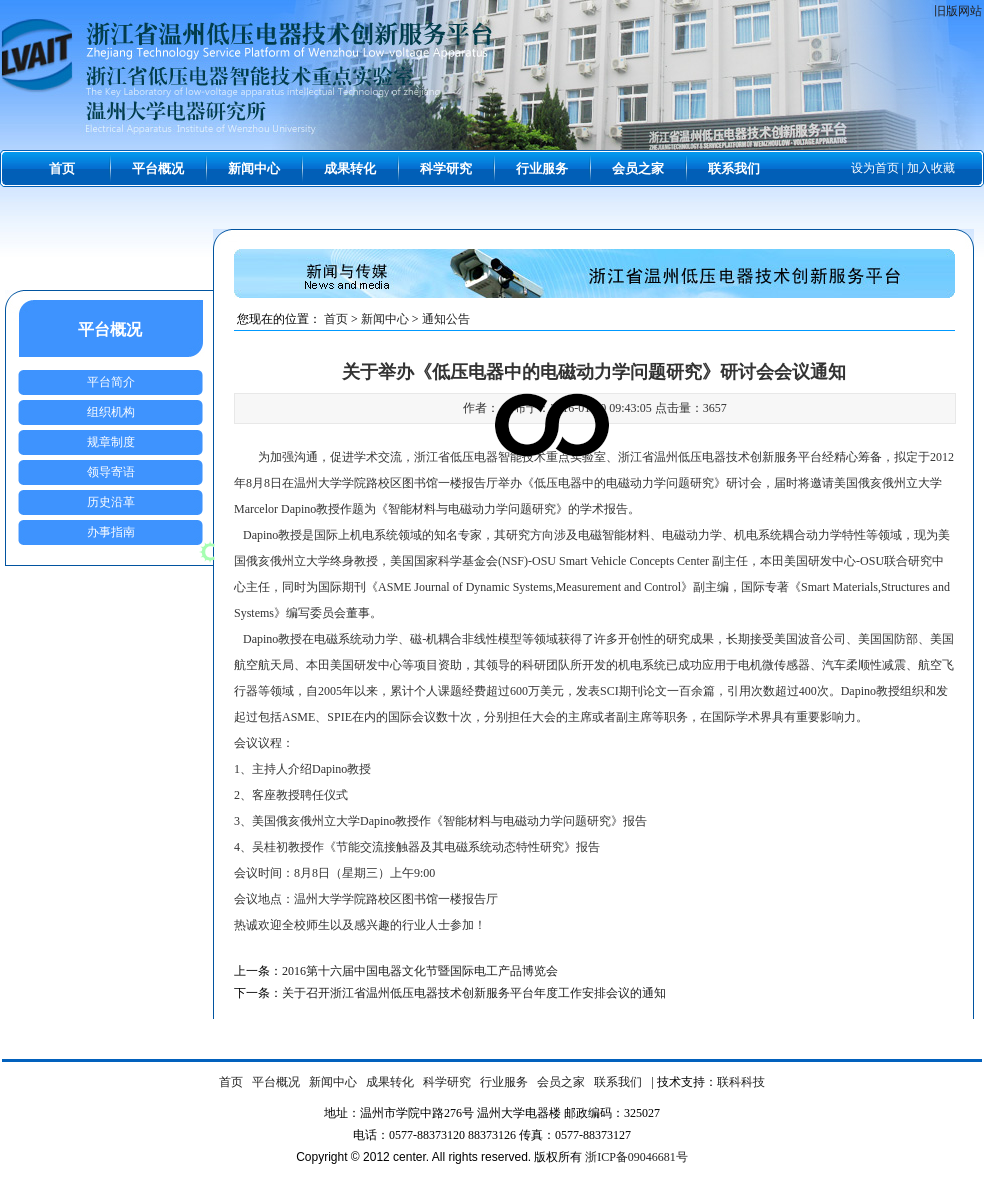 Image resolution: width=984 pixels, height=1182 pixels. What do you see at coordinates (552, 425) in the screenshot?
I see `visit gitconnected developer portfolio platform` at bounding box center [552, 425].